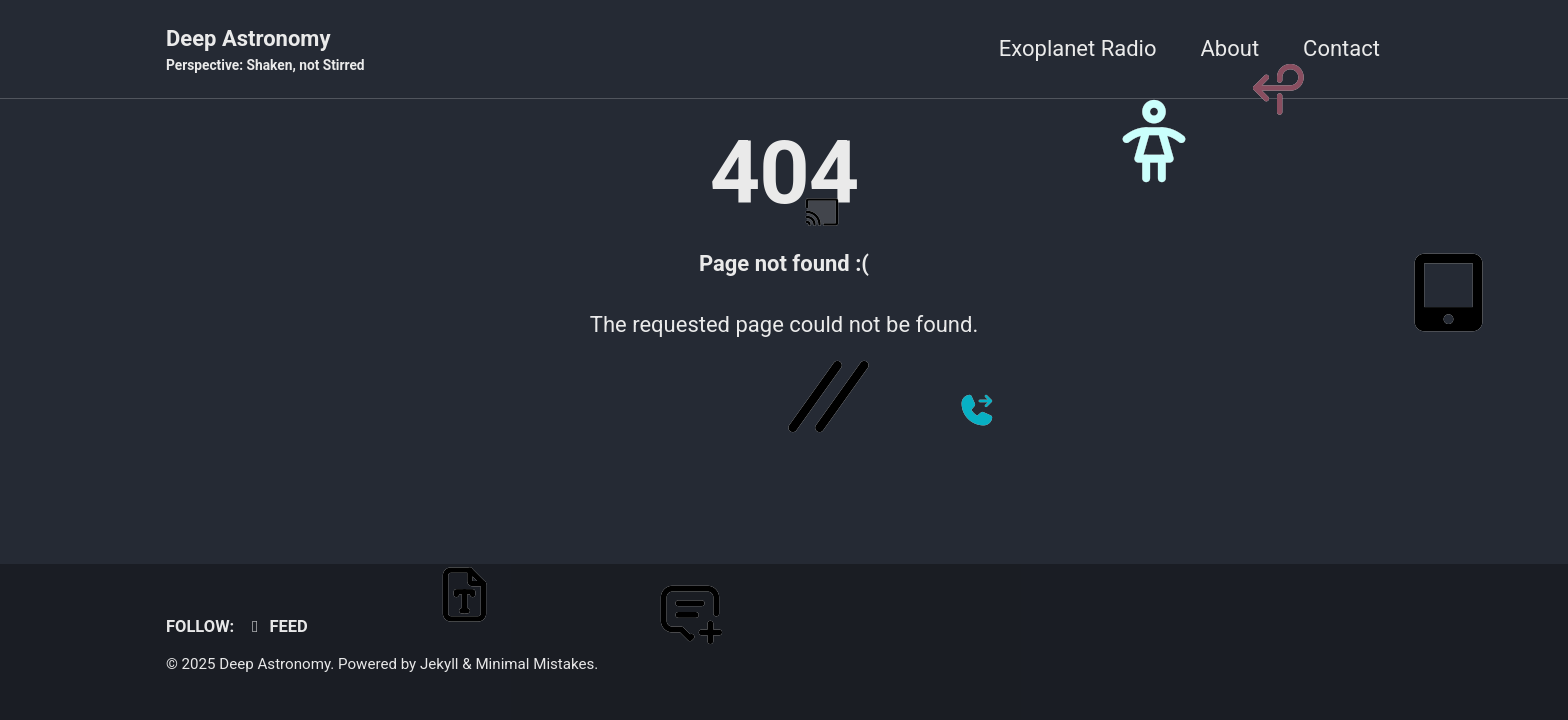 This screenshot has width=1568, height=720. Describe the element at coordinates (828, 396) in the screenshot. I see `indicates a separator or divider between elements` at that location.